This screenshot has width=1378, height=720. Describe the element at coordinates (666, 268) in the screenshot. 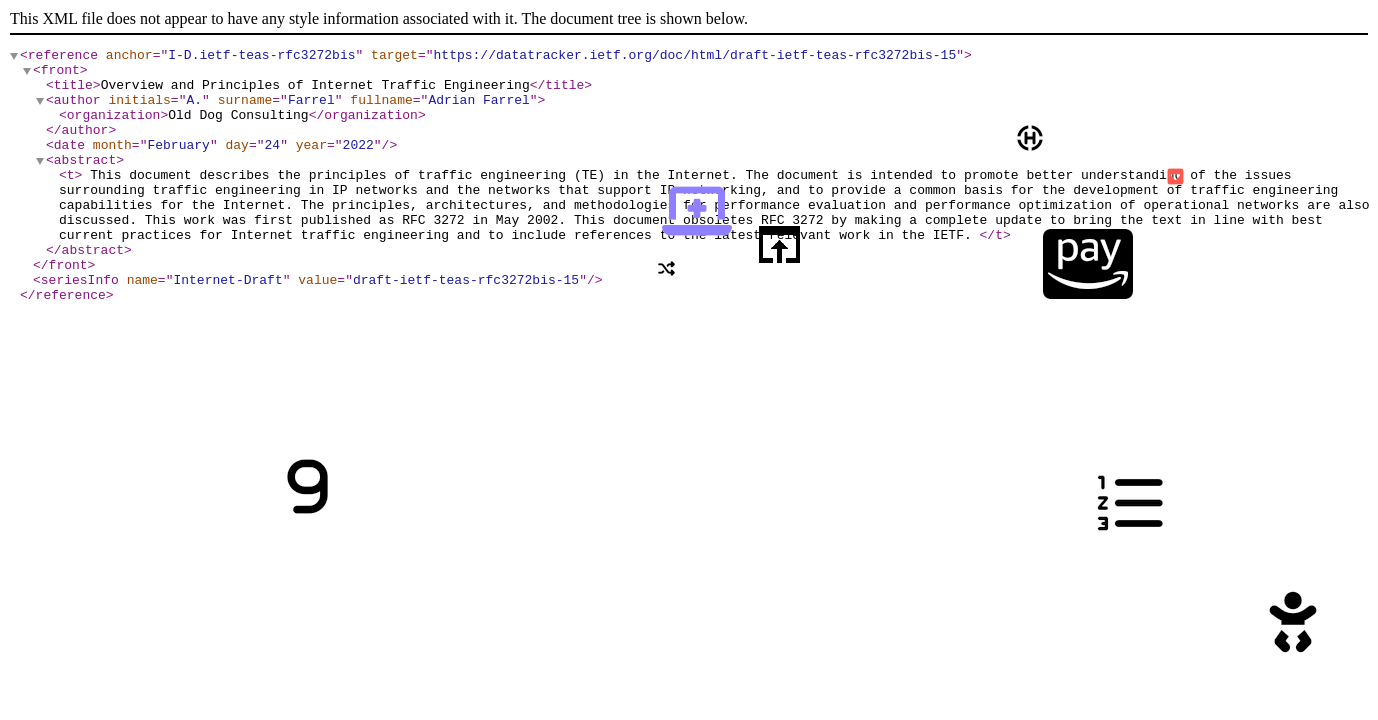

I see `shuffle or randomize content` at that location.